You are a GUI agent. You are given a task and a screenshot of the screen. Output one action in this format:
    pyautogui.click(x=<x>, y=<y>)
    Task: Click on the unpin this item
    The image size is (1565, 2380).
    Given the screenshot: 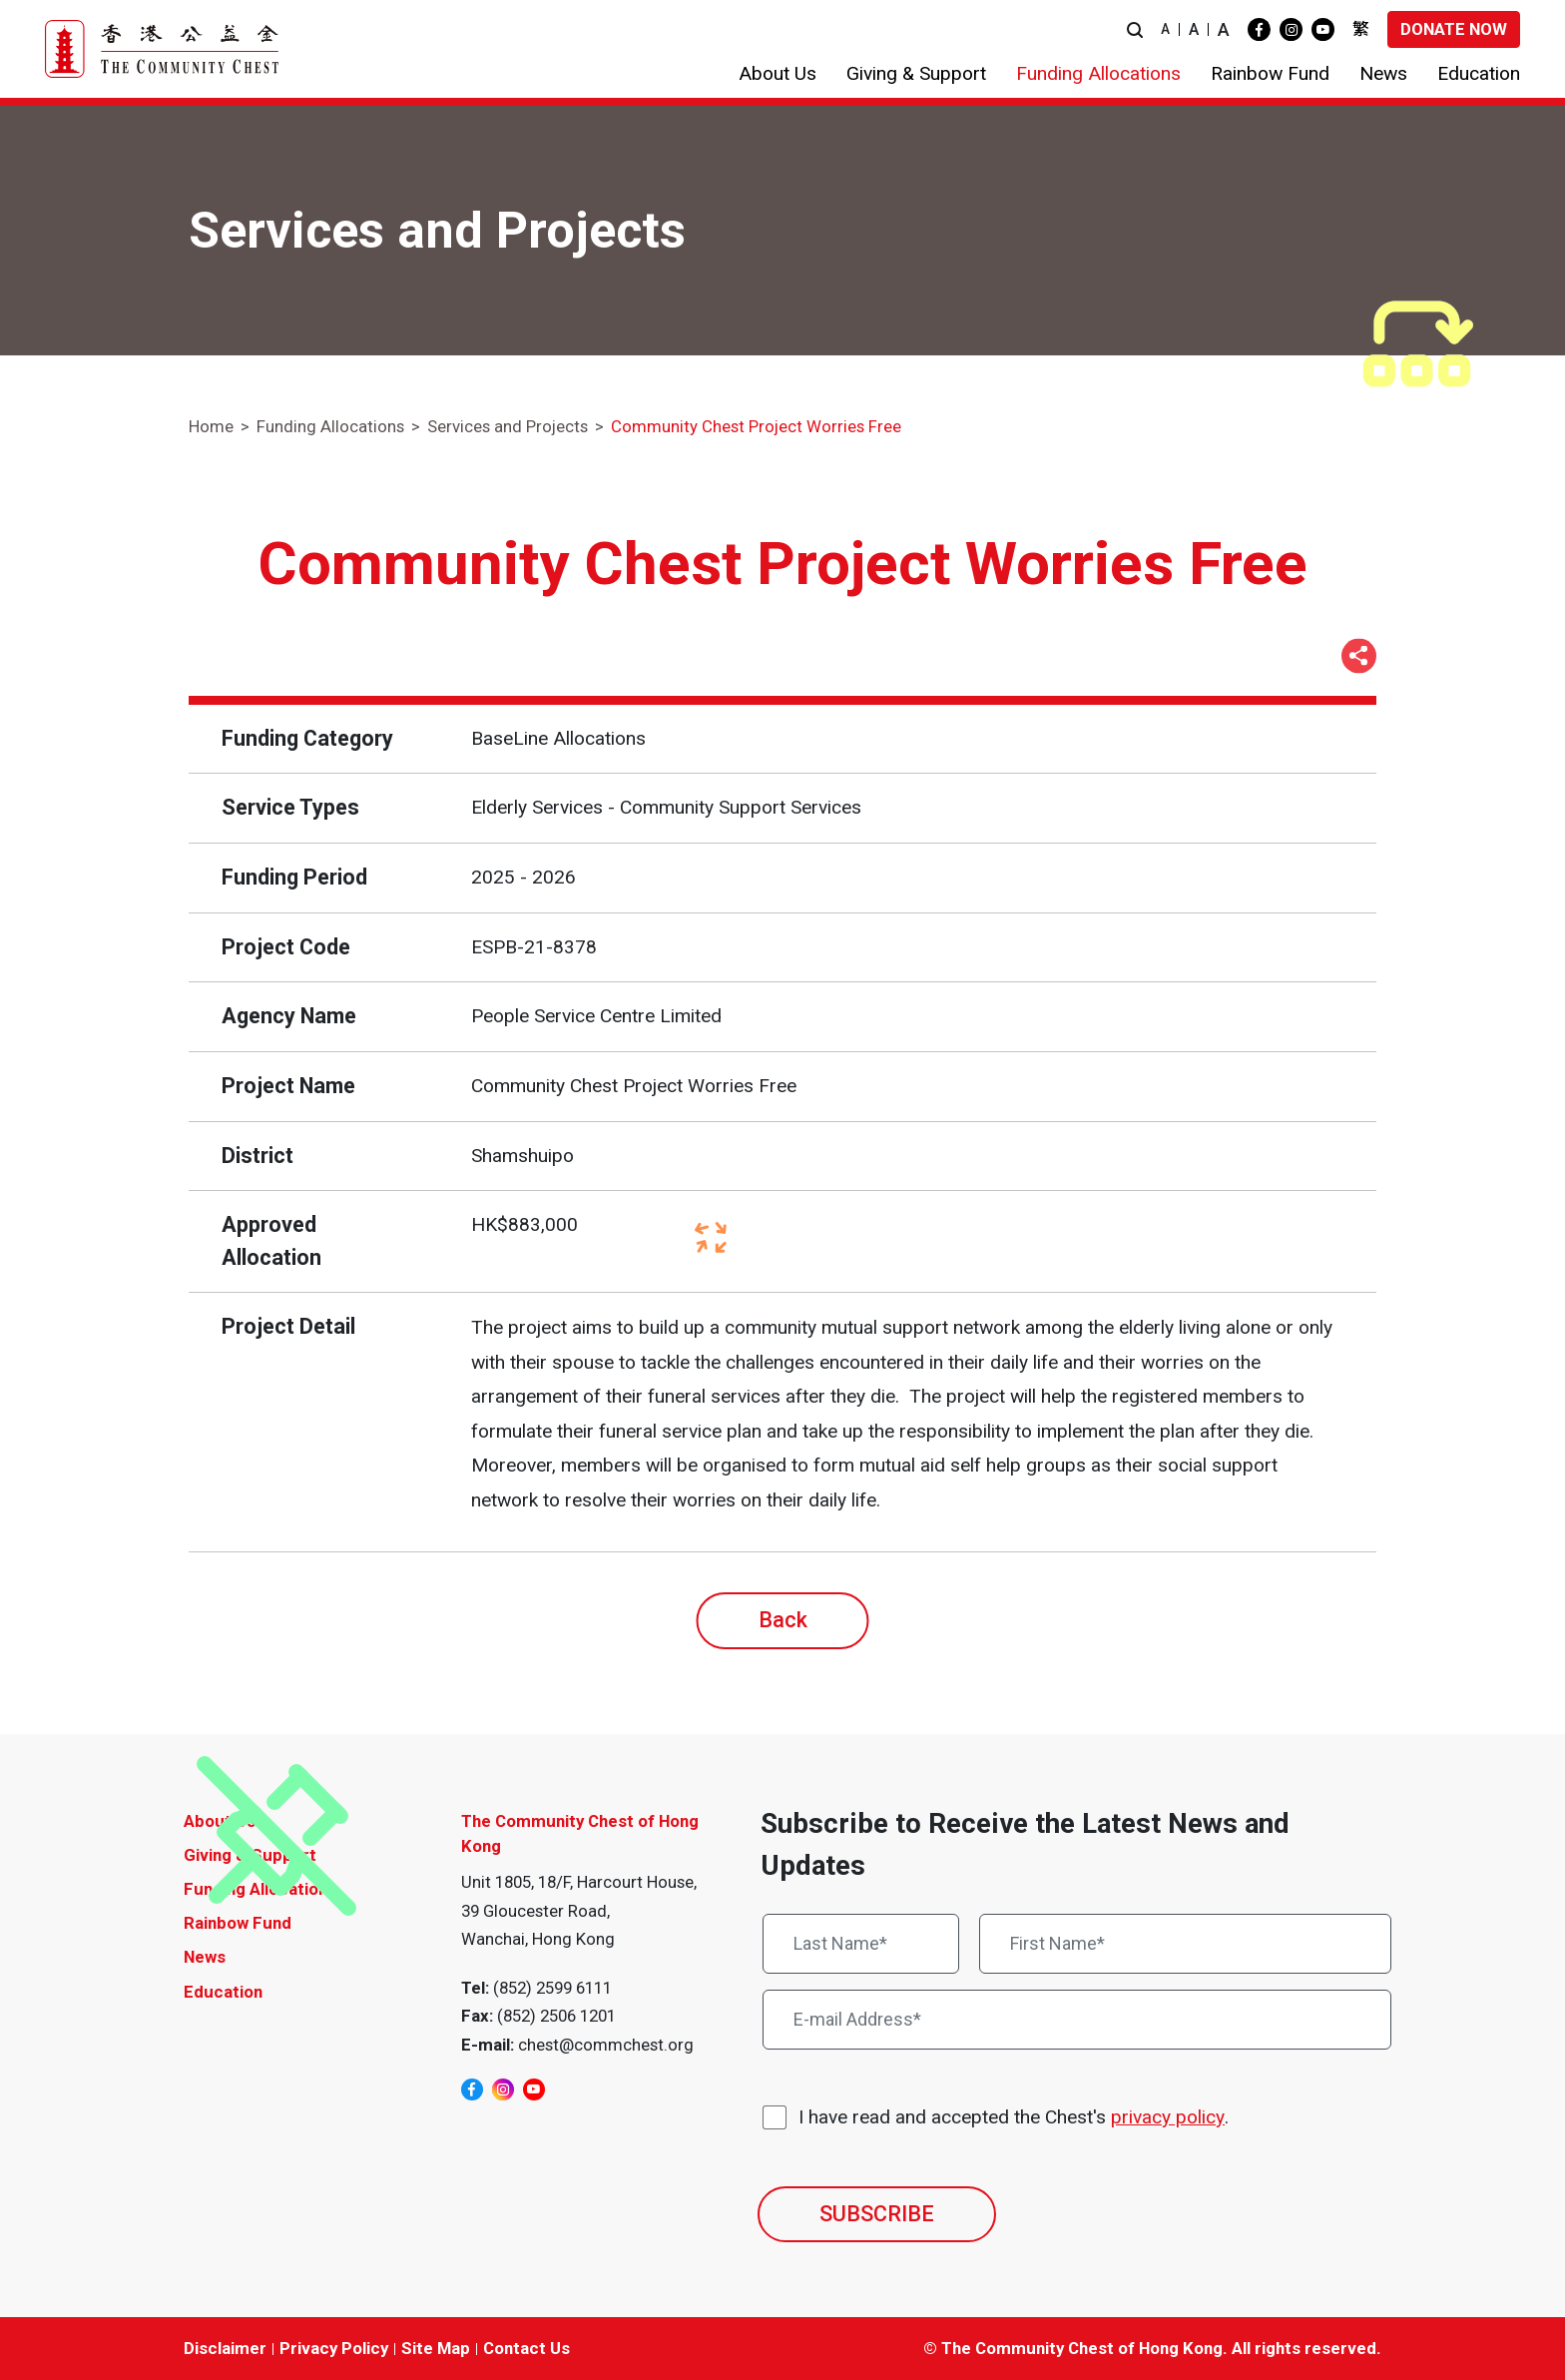 What is the action you would take?
    pyautogui.click(x=276, y=1836)
    